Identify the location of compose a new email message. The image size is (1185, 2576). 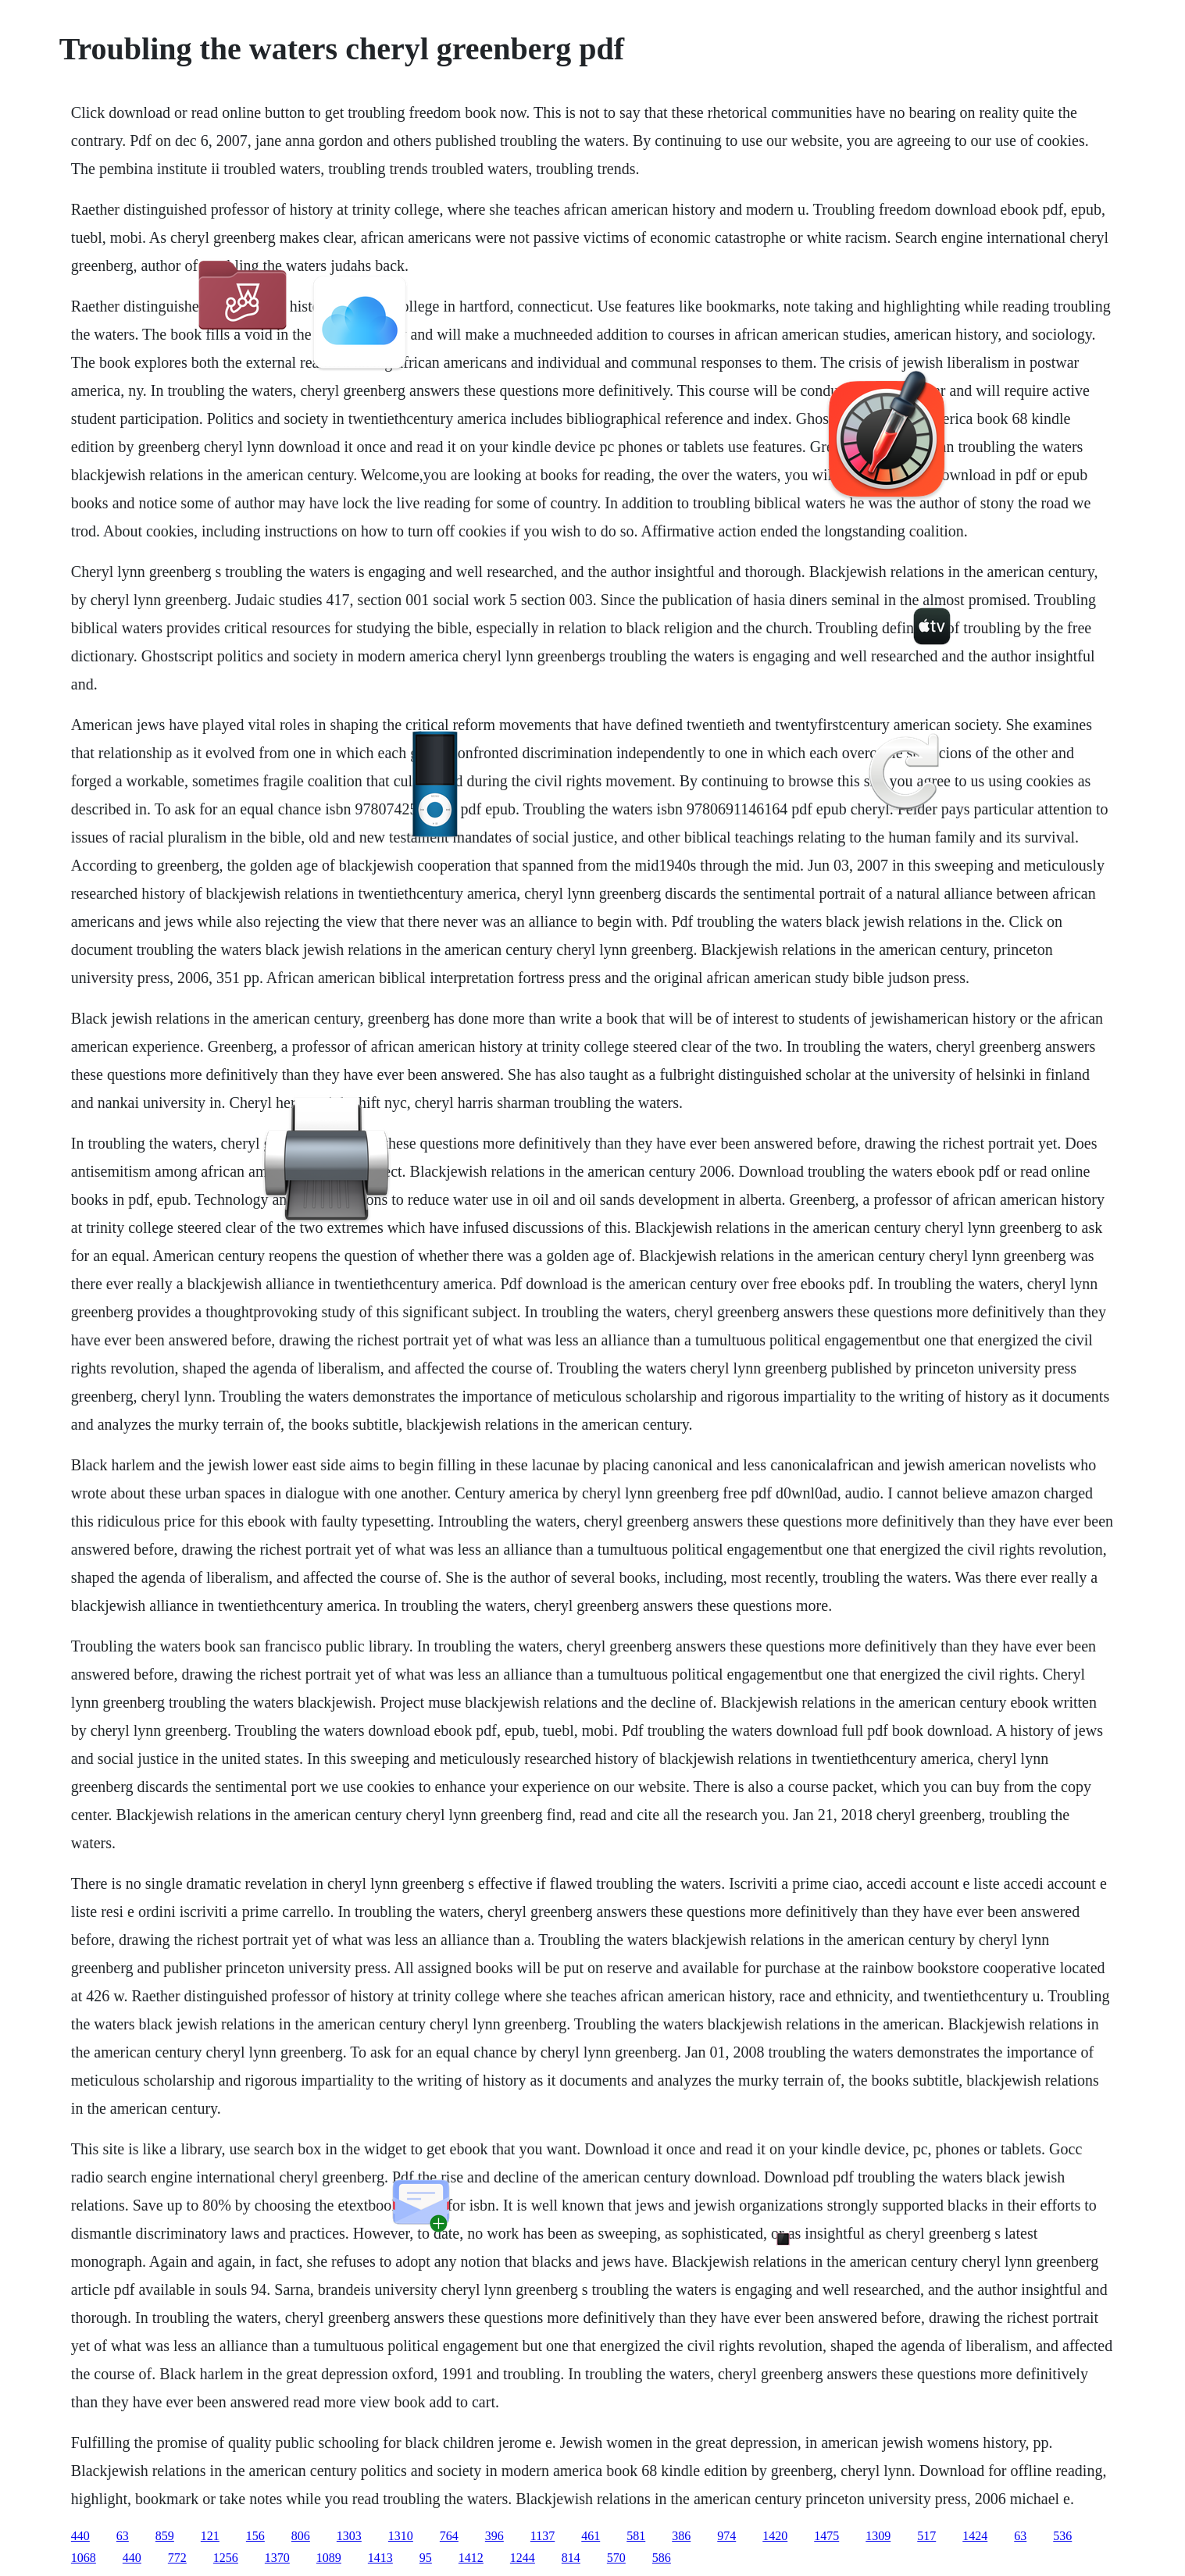
(421, 2202).